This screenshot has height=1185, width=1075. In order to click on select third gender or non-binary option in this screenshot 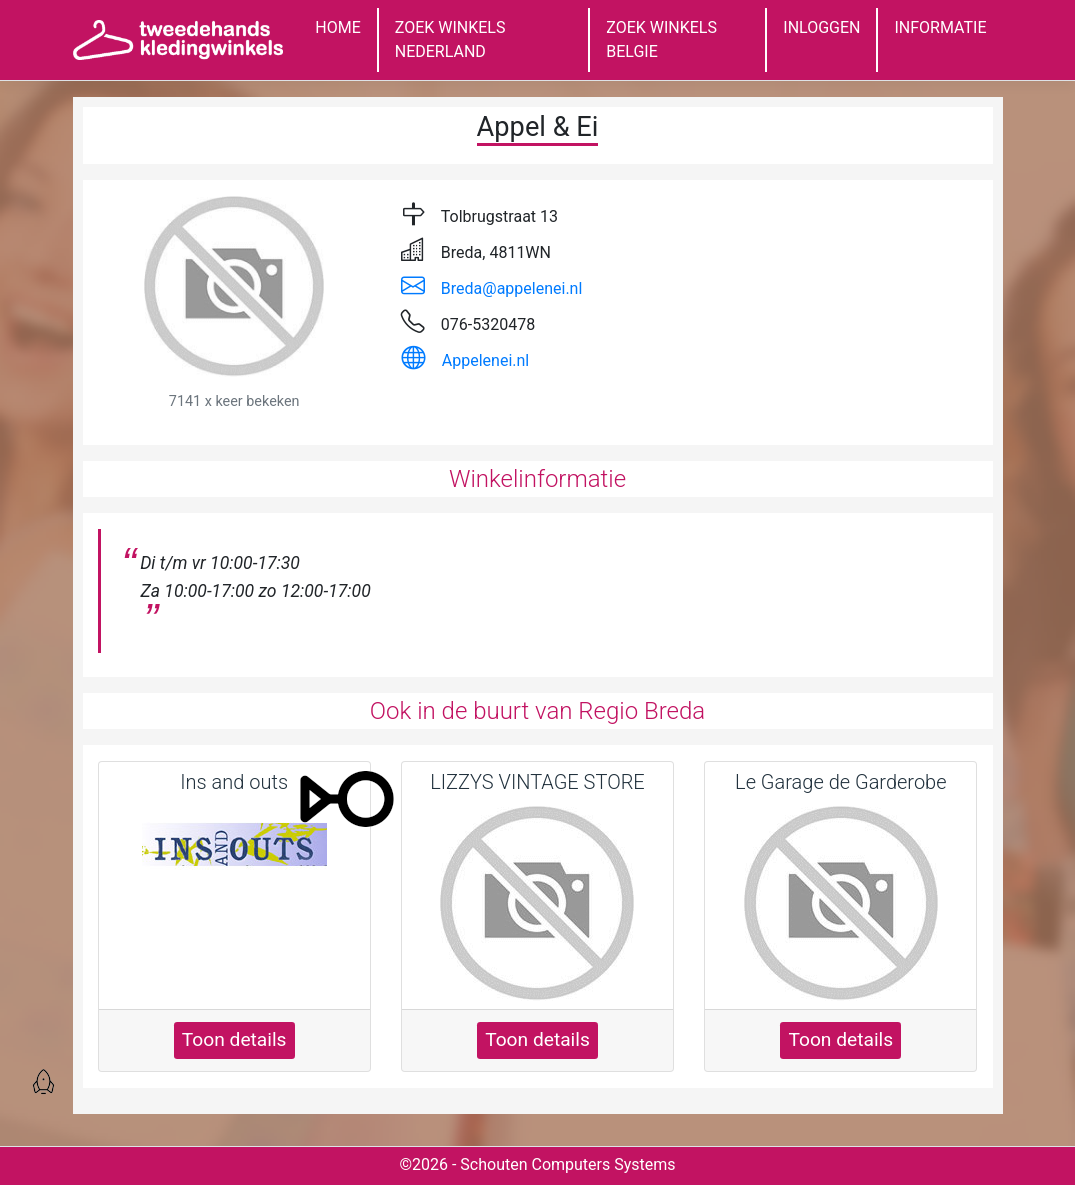, I will do `click(347, 799)`.